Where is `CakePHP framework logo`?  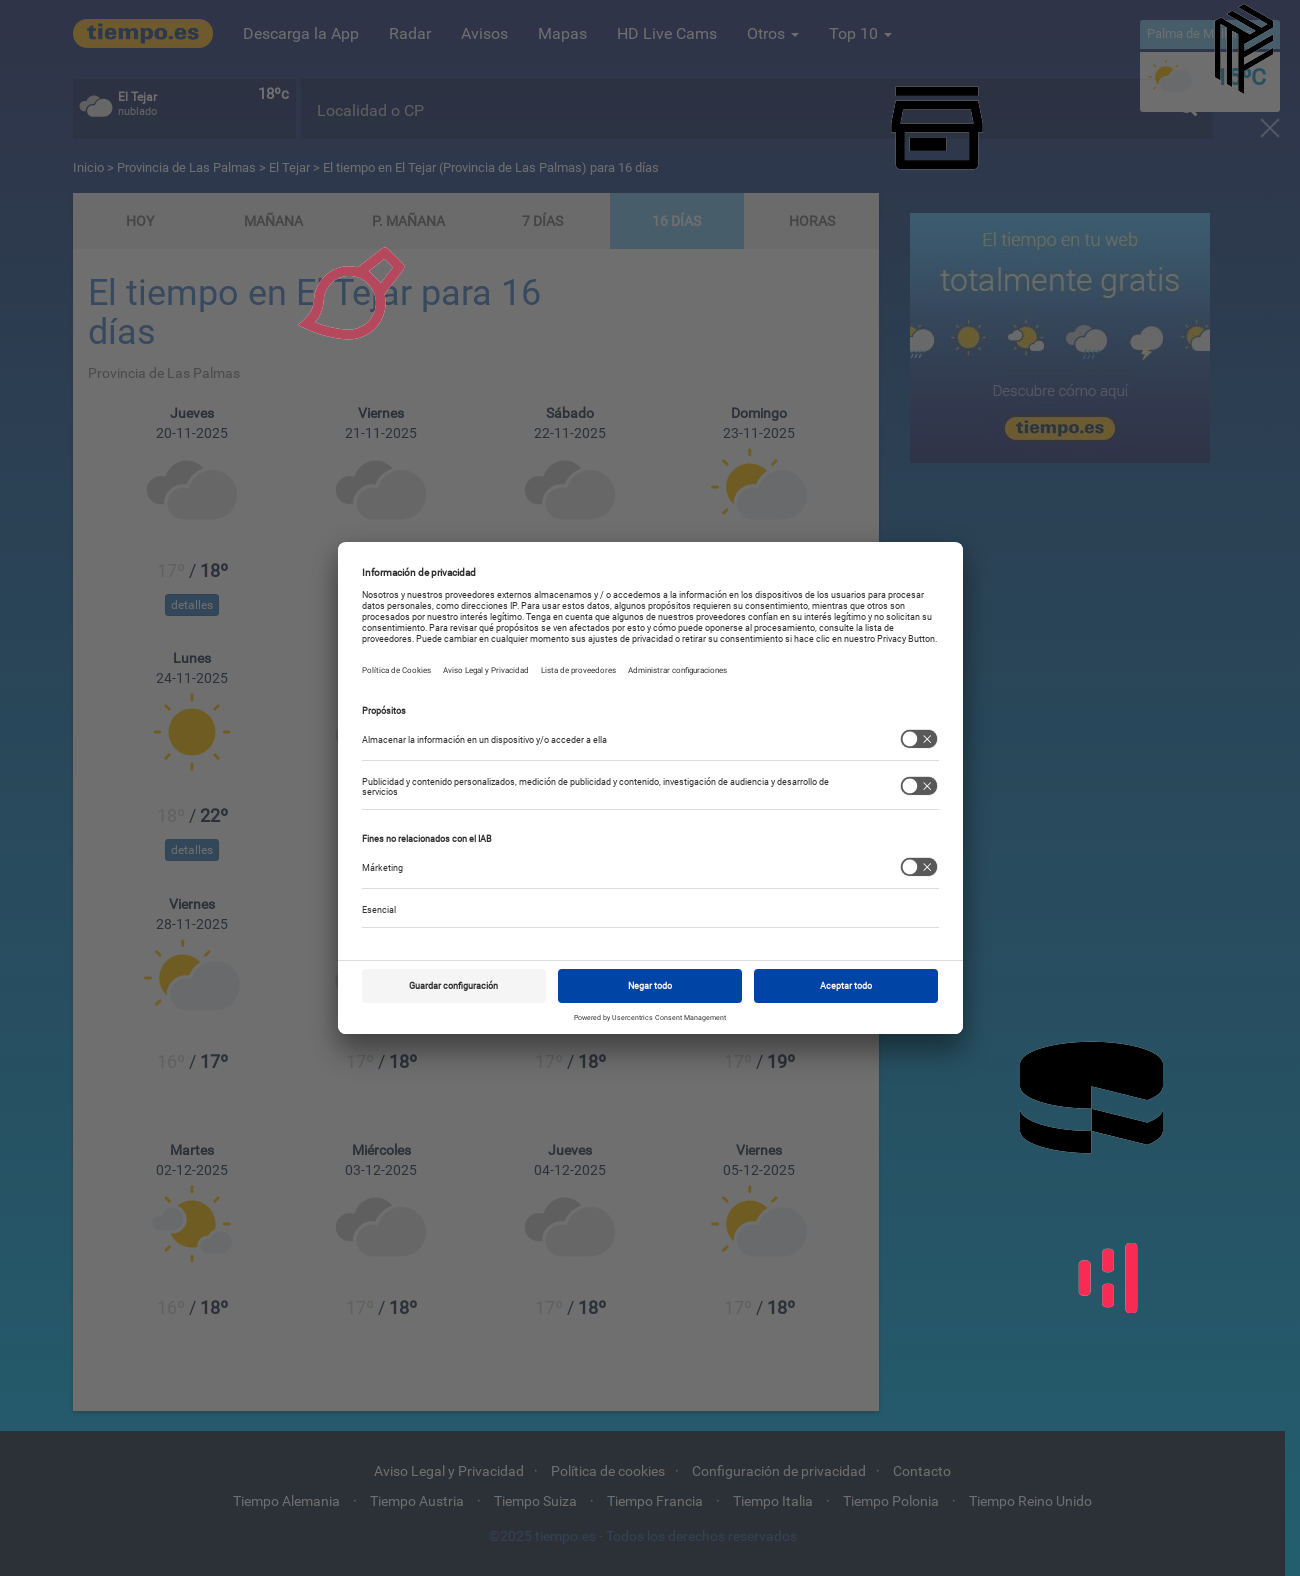
CakePHP framework logo is located at coordinates (1091, 1097).